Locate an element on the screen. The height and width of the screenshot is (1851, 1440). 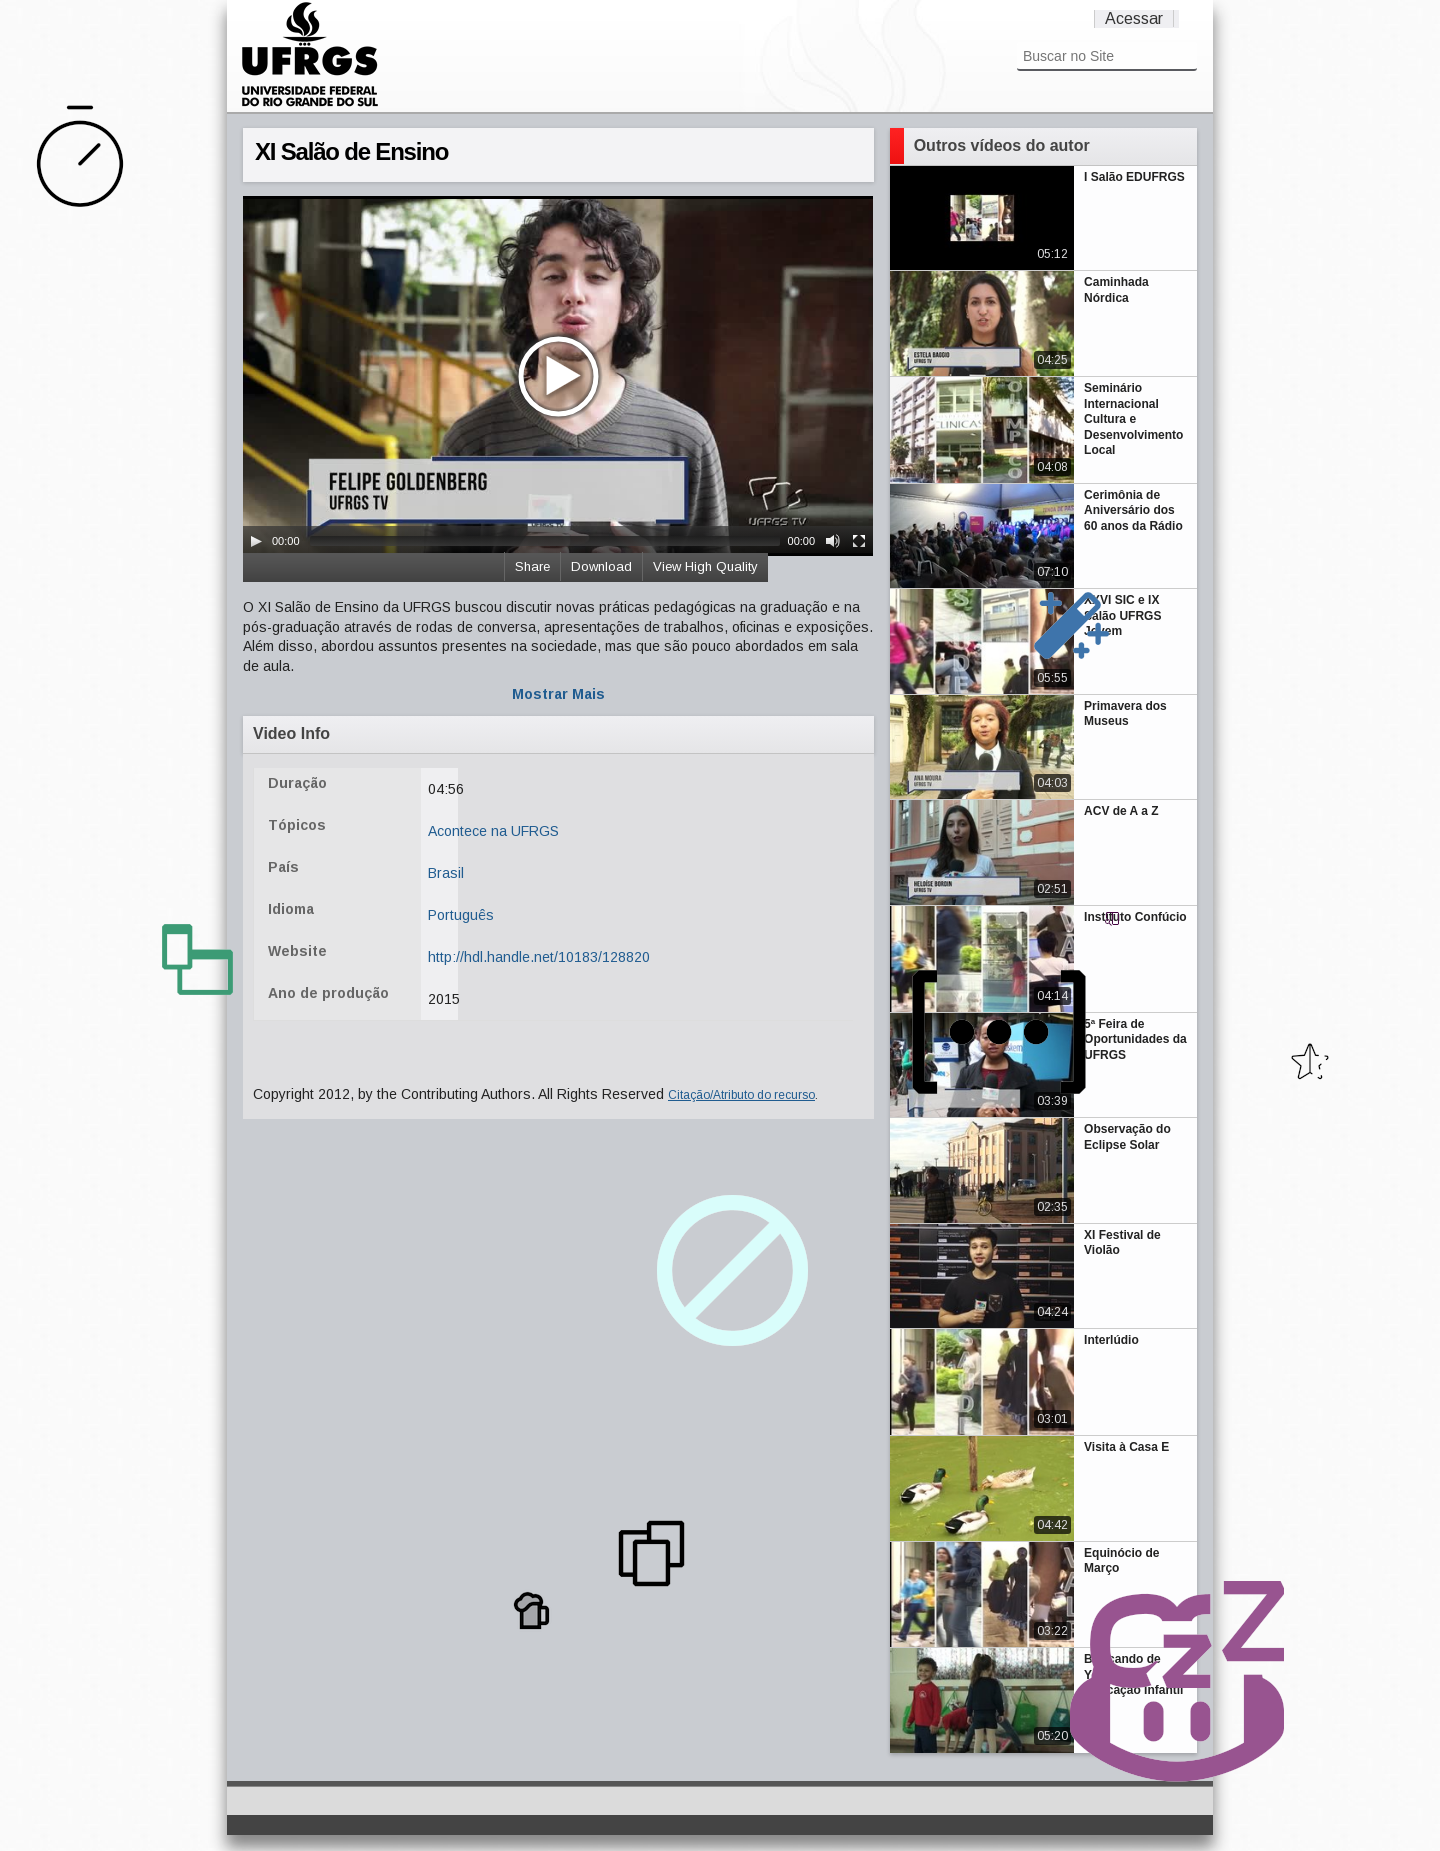
toggle editor layout arrangement is located at coordinates (197, 959).